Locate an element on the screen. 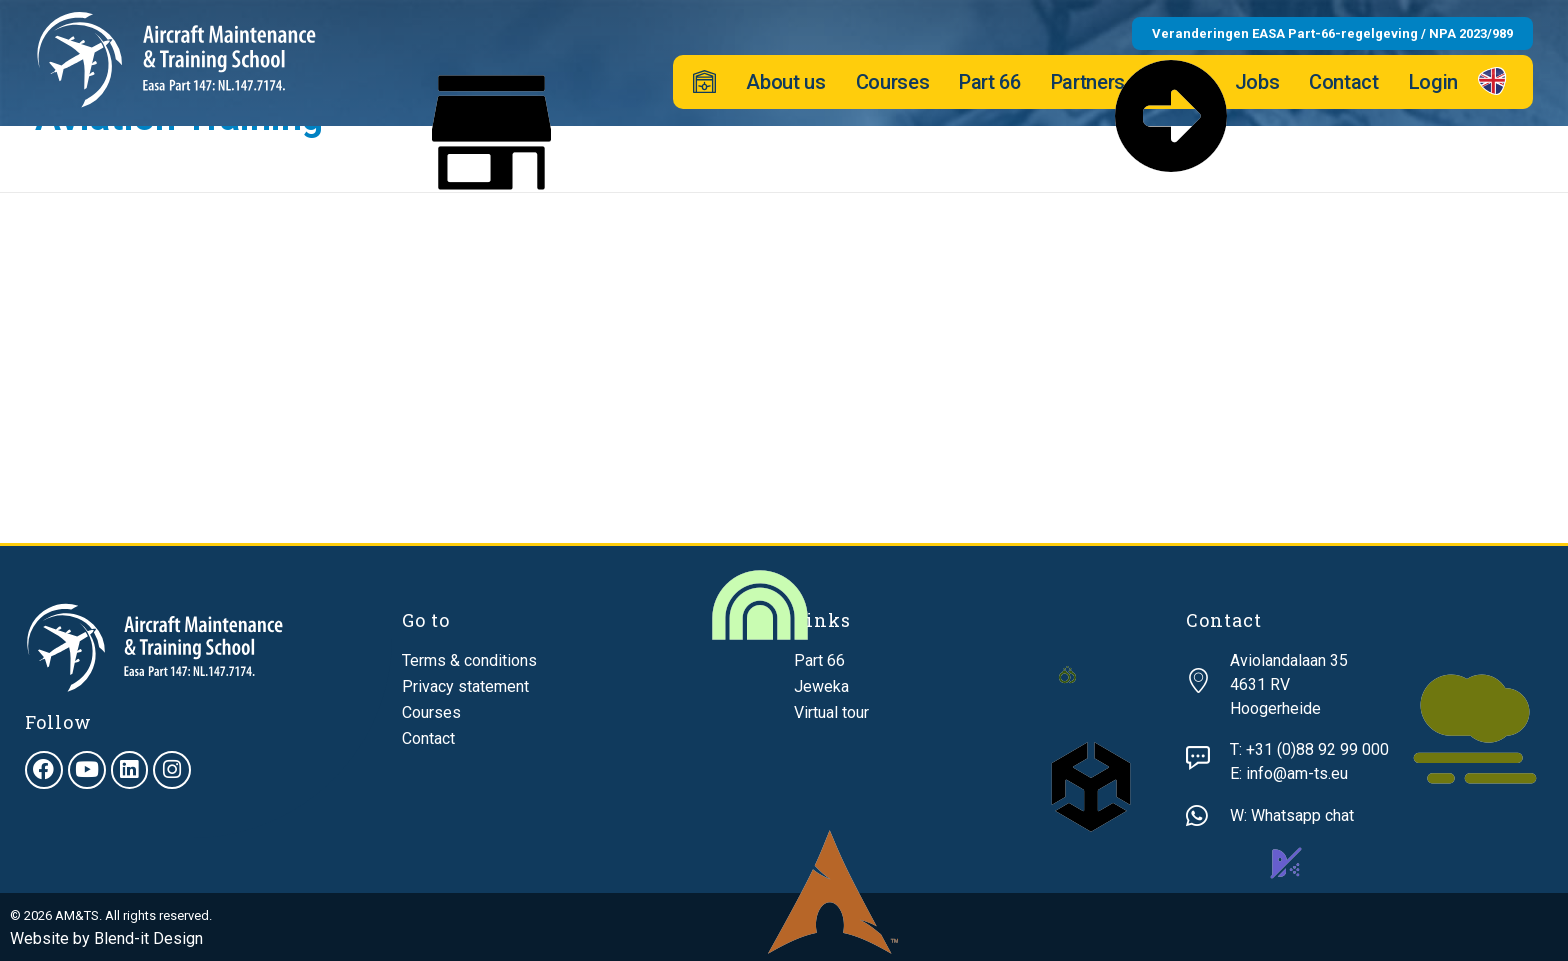  indicates smog or poor air quality conditions is located at coordinates (1475, 729).